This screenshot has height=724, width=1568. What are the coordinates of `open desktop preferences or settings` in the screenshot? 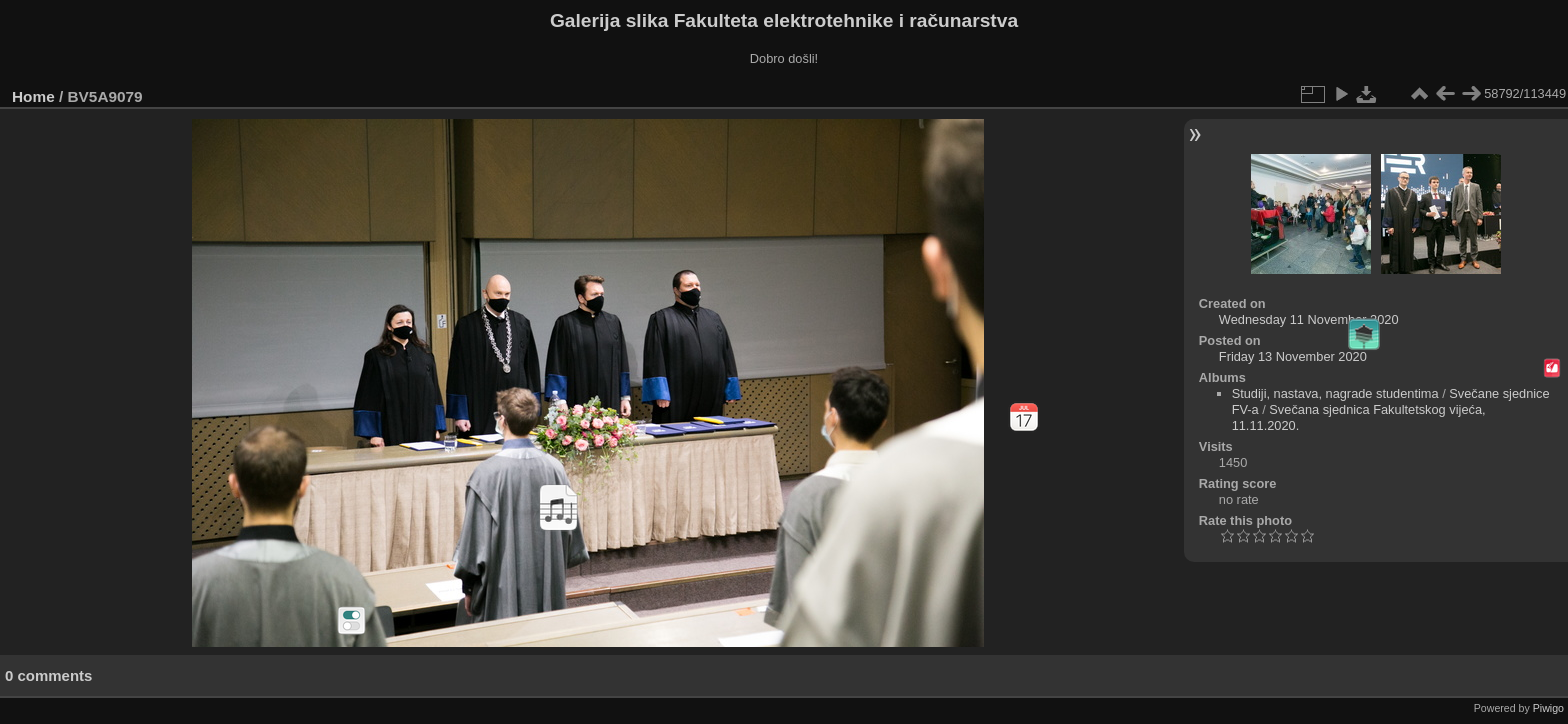 It's located at (351, 620).